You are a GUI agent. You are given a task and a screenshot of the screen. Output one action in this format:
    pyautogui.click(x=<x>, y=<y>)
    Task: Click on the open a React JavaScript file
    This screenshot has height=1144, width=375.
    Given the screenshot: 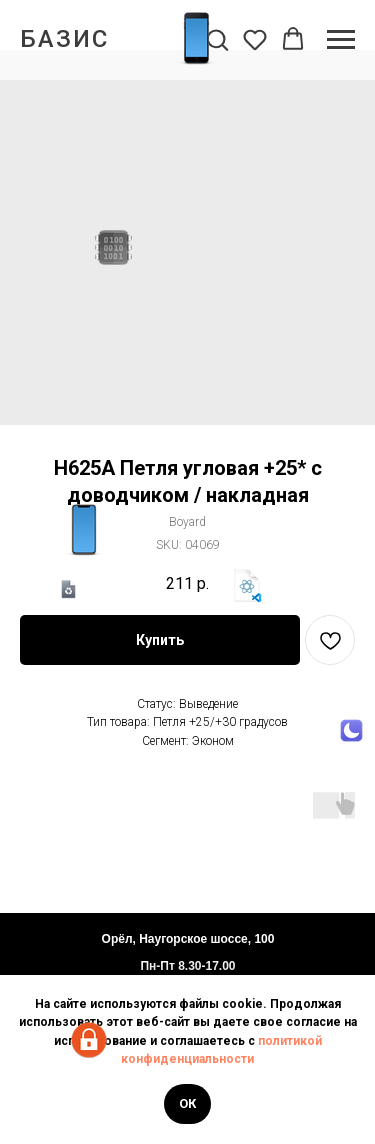 What is the action you would take?
    pyautogui.click(x=247, y=586)
    